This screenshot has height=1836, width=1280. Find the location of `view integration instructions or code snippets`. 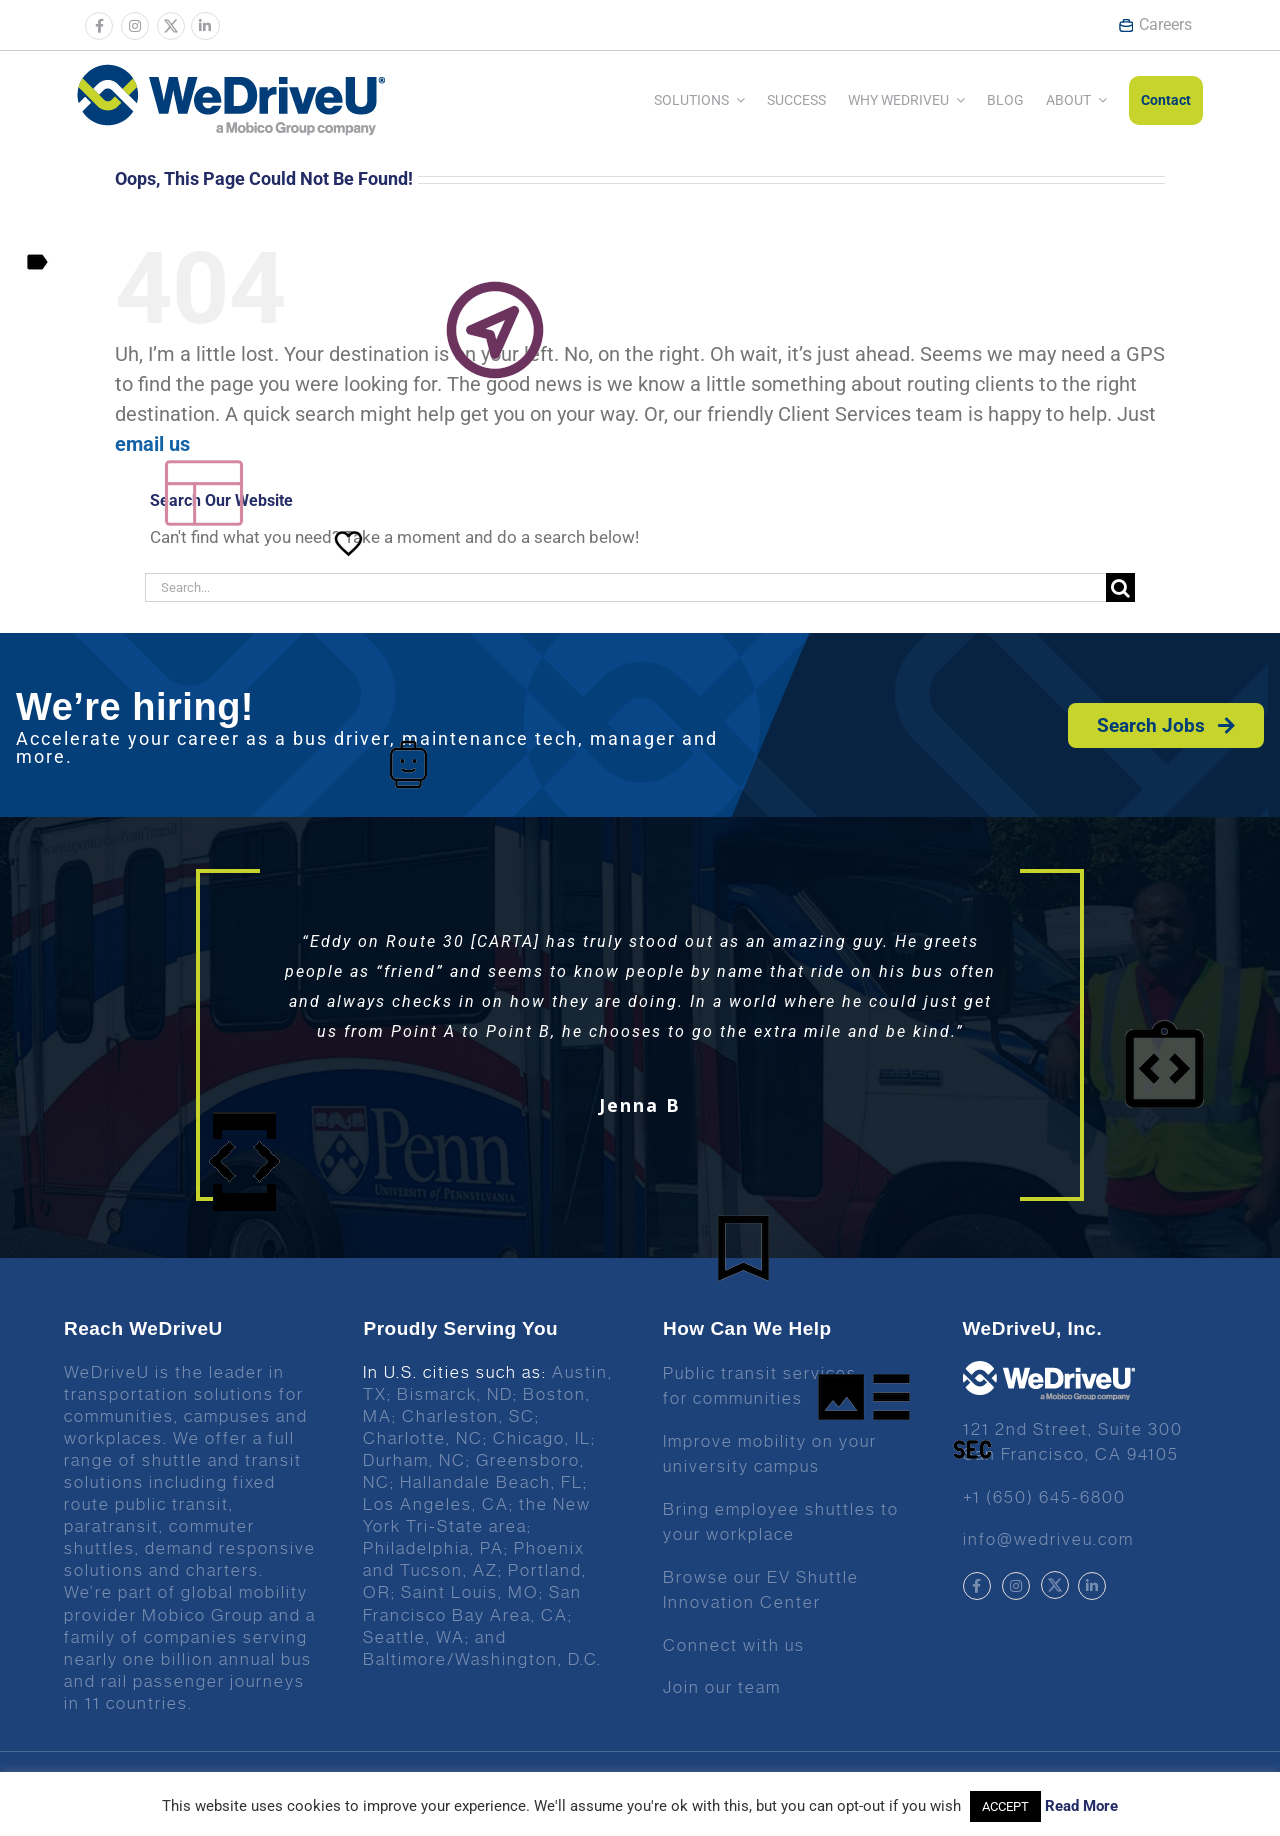

view integration instructions or code snippets is located at coordinates (1164, 1068).